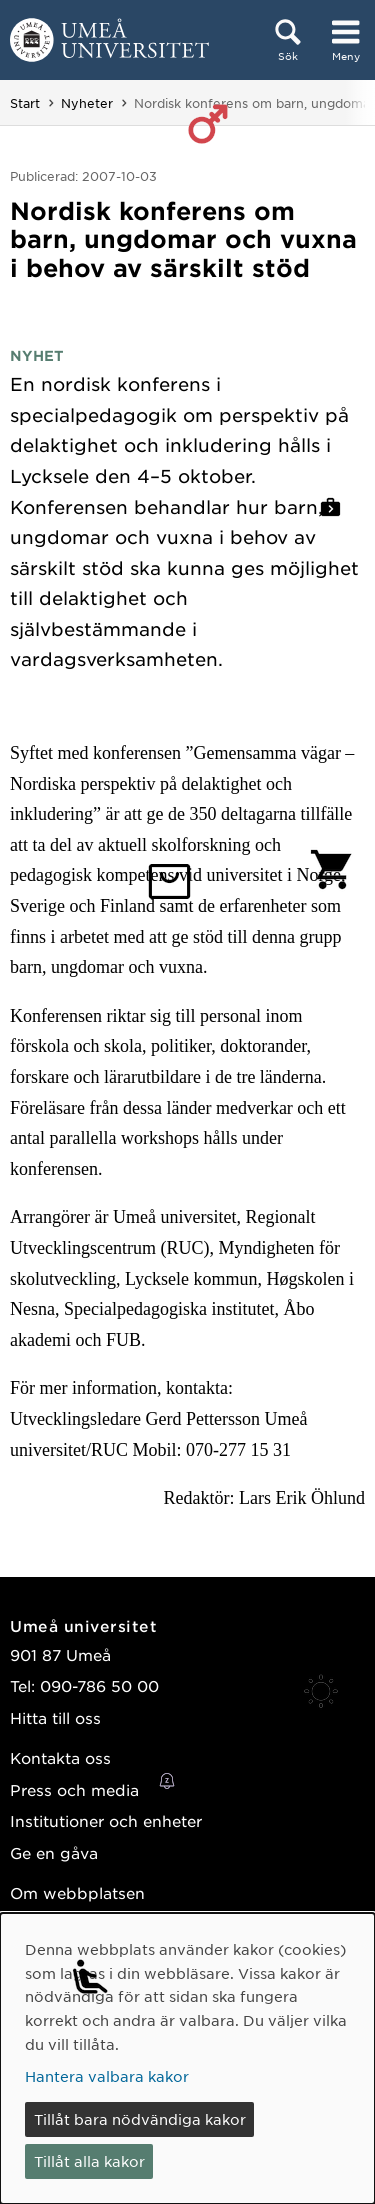  What do you see at coordinates (167, 1781) in the screenshot?
I see `enable sleep or snooze mode for notifications` at bounding box center [167, 1781].